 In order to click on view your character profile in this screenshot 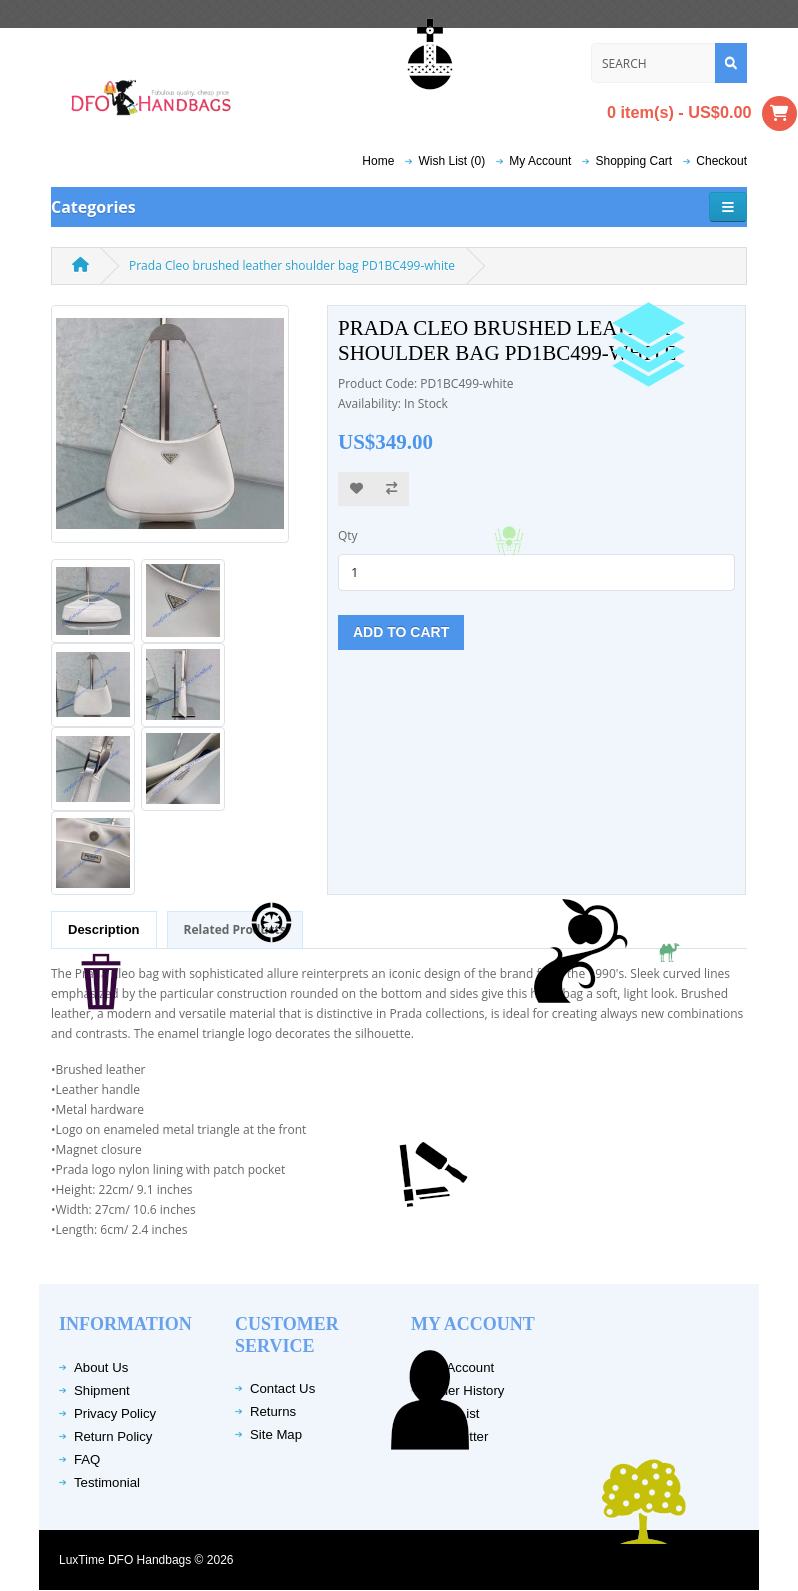, I will do `click(430, 1397)`.